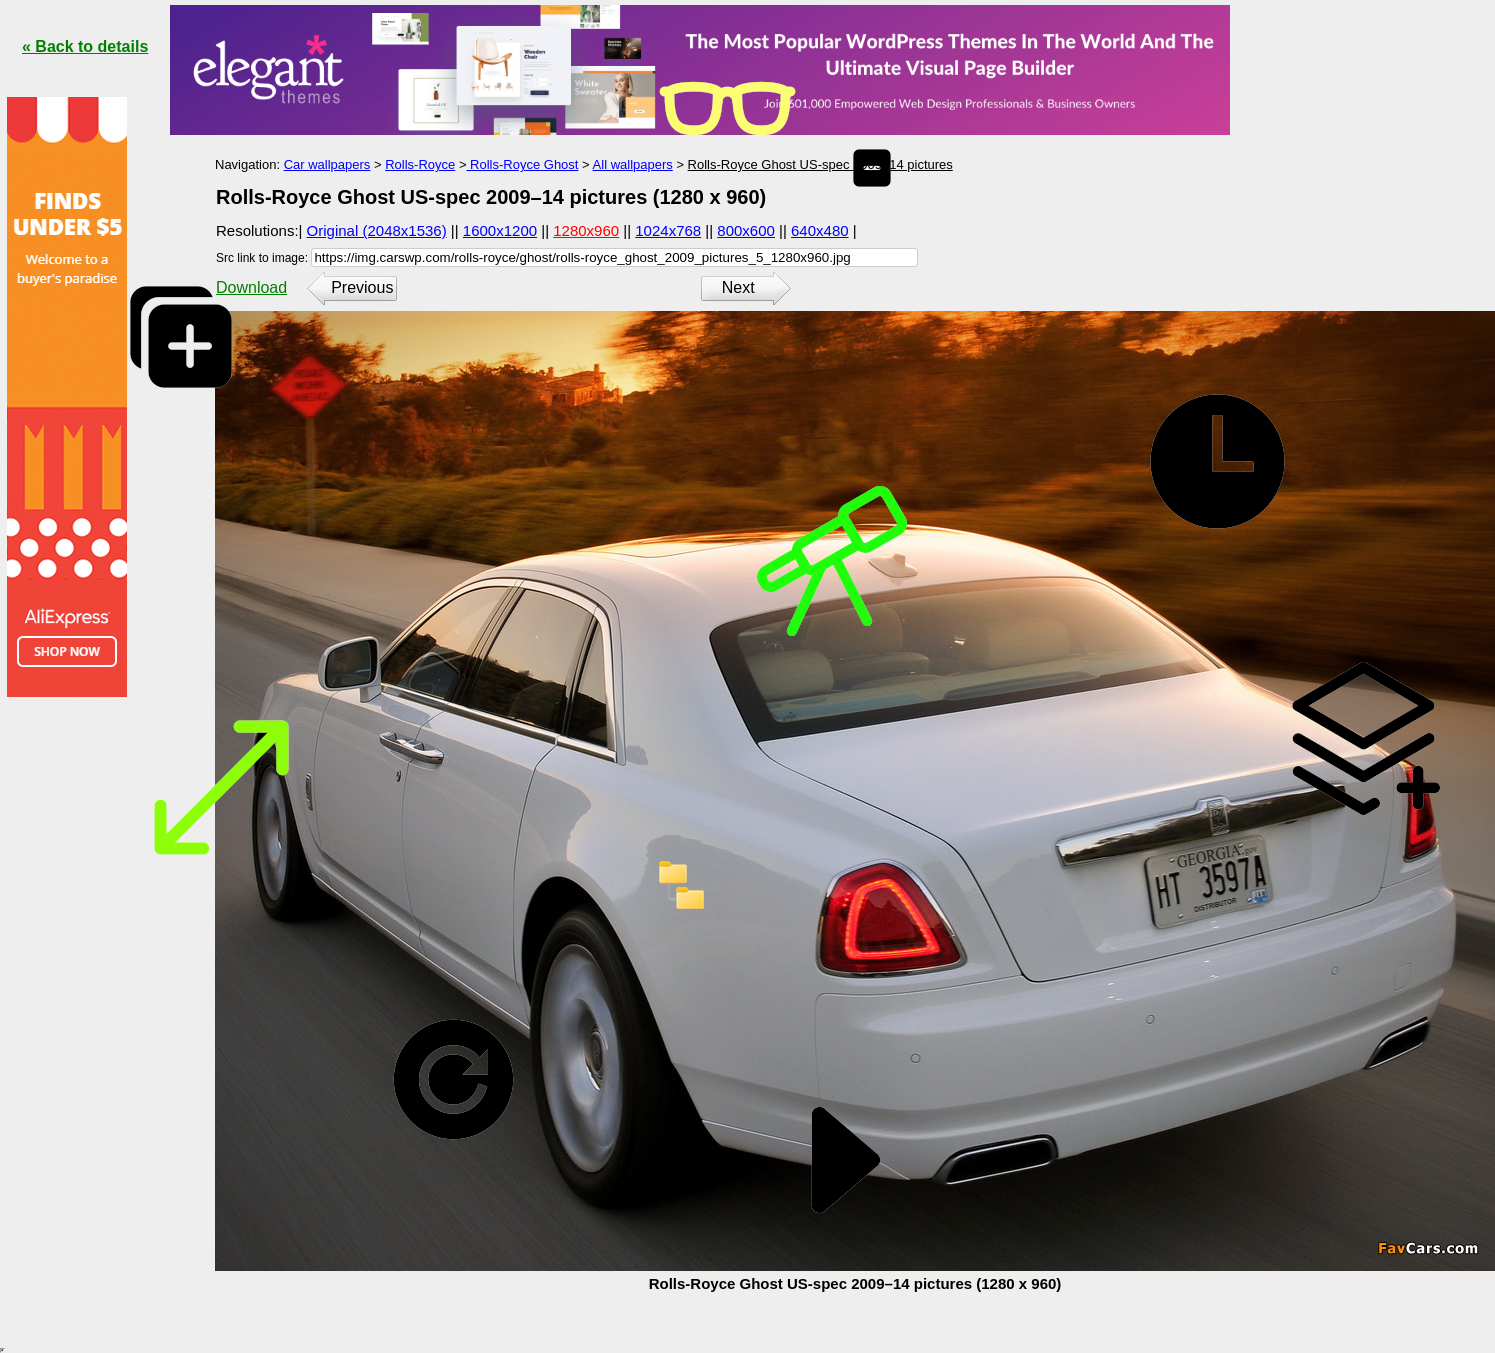  I want to click on refresh or reload content, so click(453, 1079).